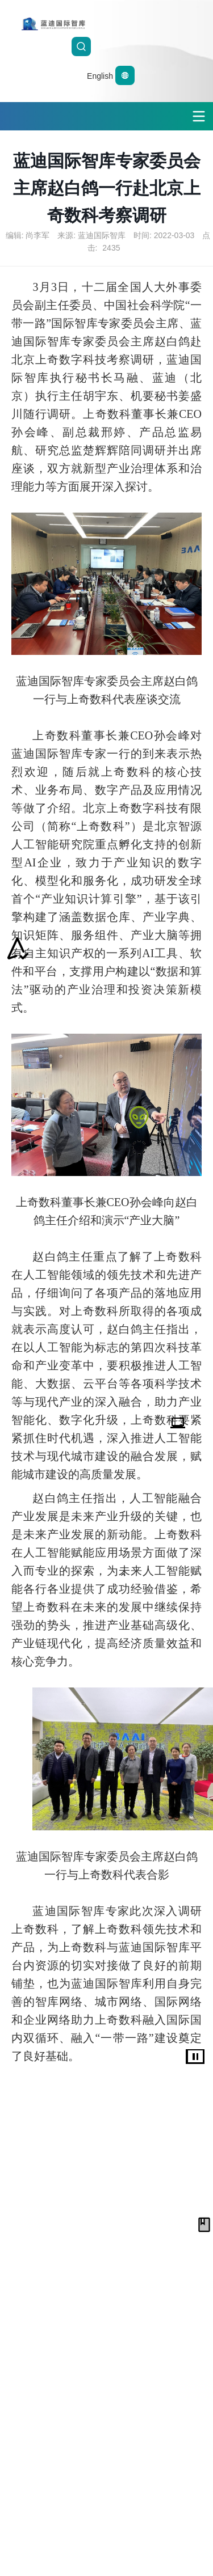 Image resolution: width=213 pixels, height=2576 pixels. What do you see at coordinates (195, 2057) in the screenshot?
I see `pause a presentation or slideshow` at bounding box center [195, 2057].